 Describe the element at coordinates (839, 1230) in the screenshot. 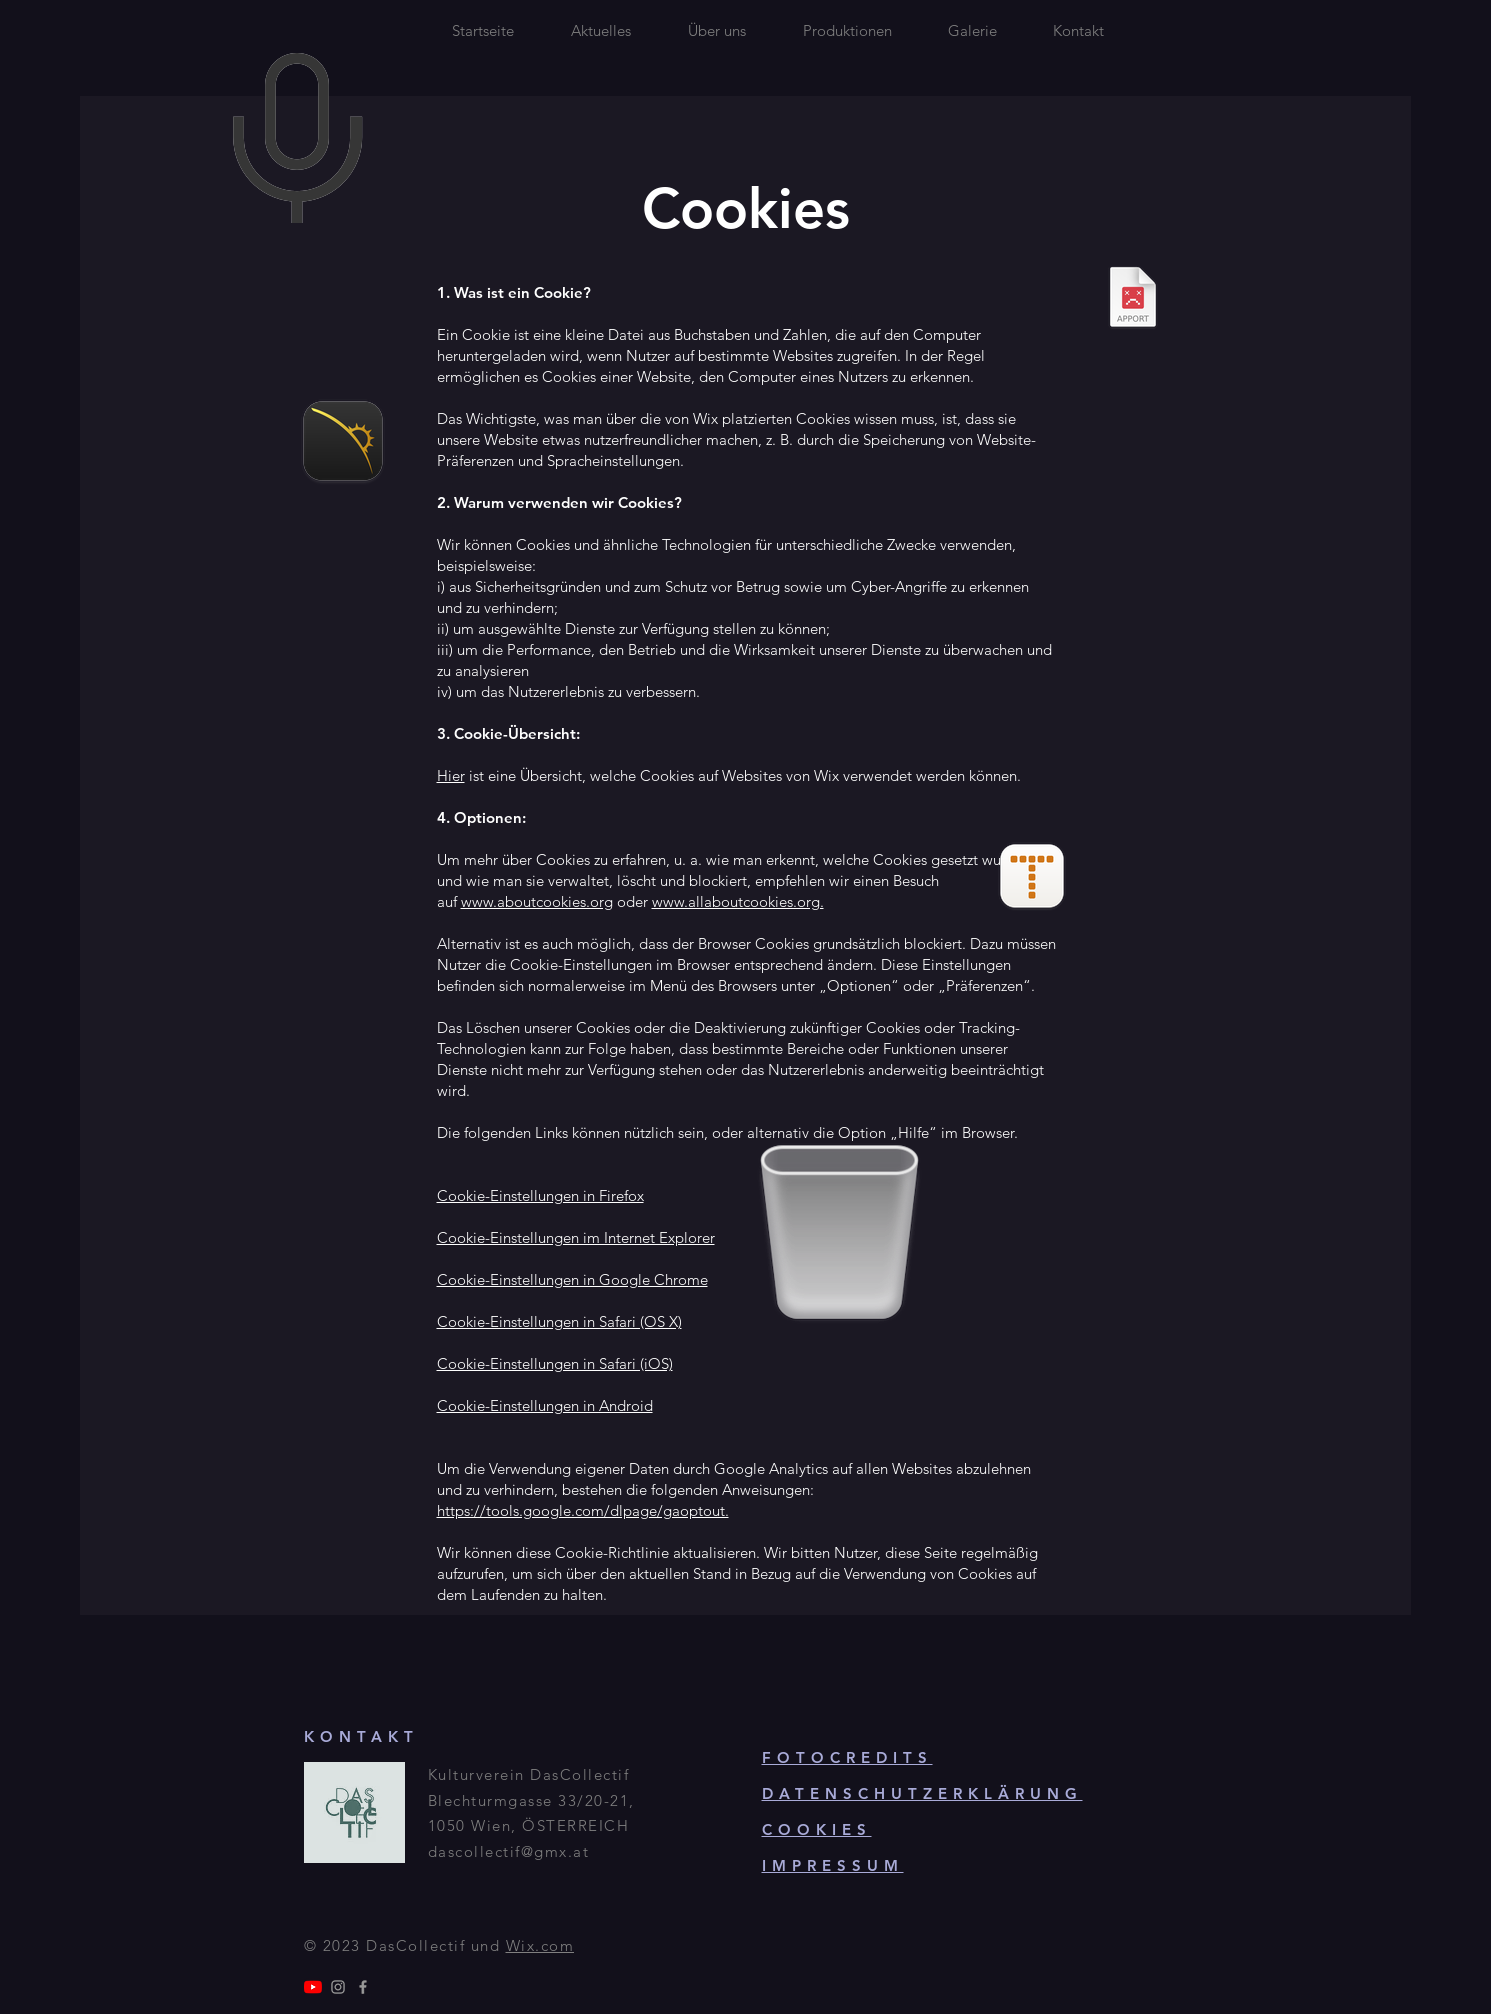

I see `empty trash bin ready to receive deleted files` at that location.